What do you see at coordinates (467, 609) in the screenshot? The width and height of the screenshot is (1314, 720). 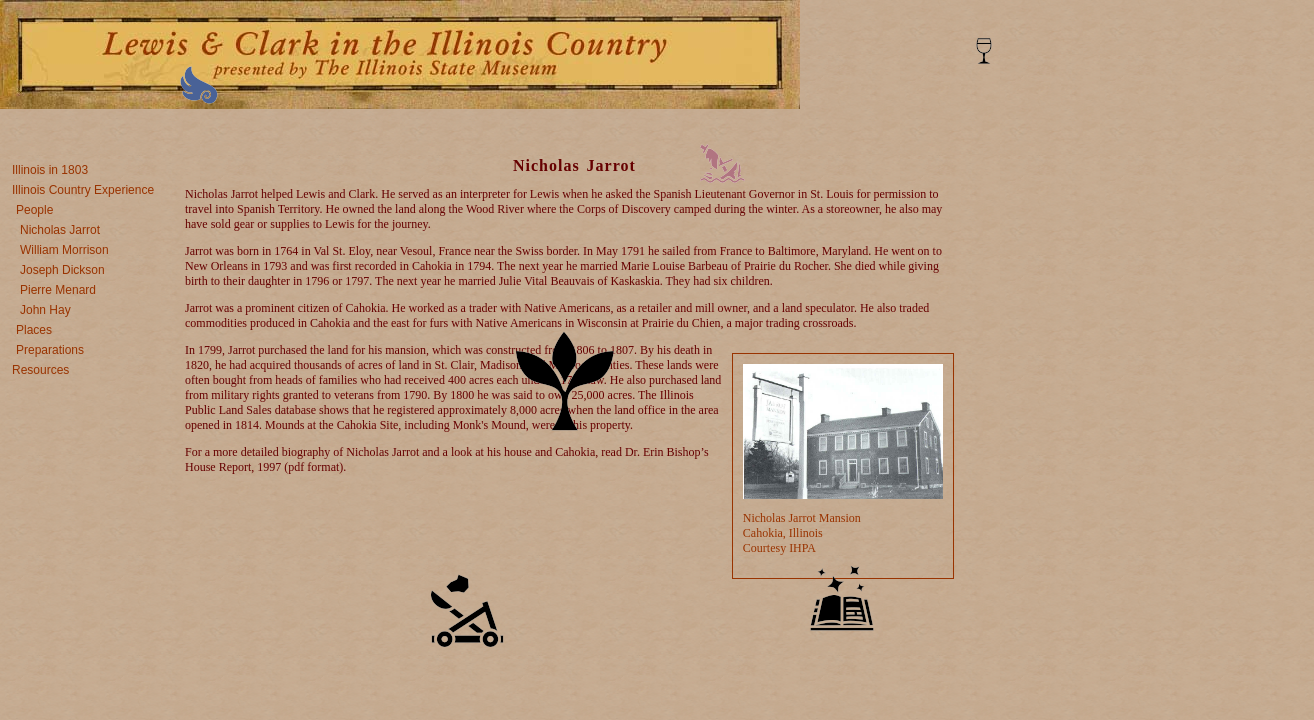 I see `launch projectile in siege game` at bounding box center [467, 609].